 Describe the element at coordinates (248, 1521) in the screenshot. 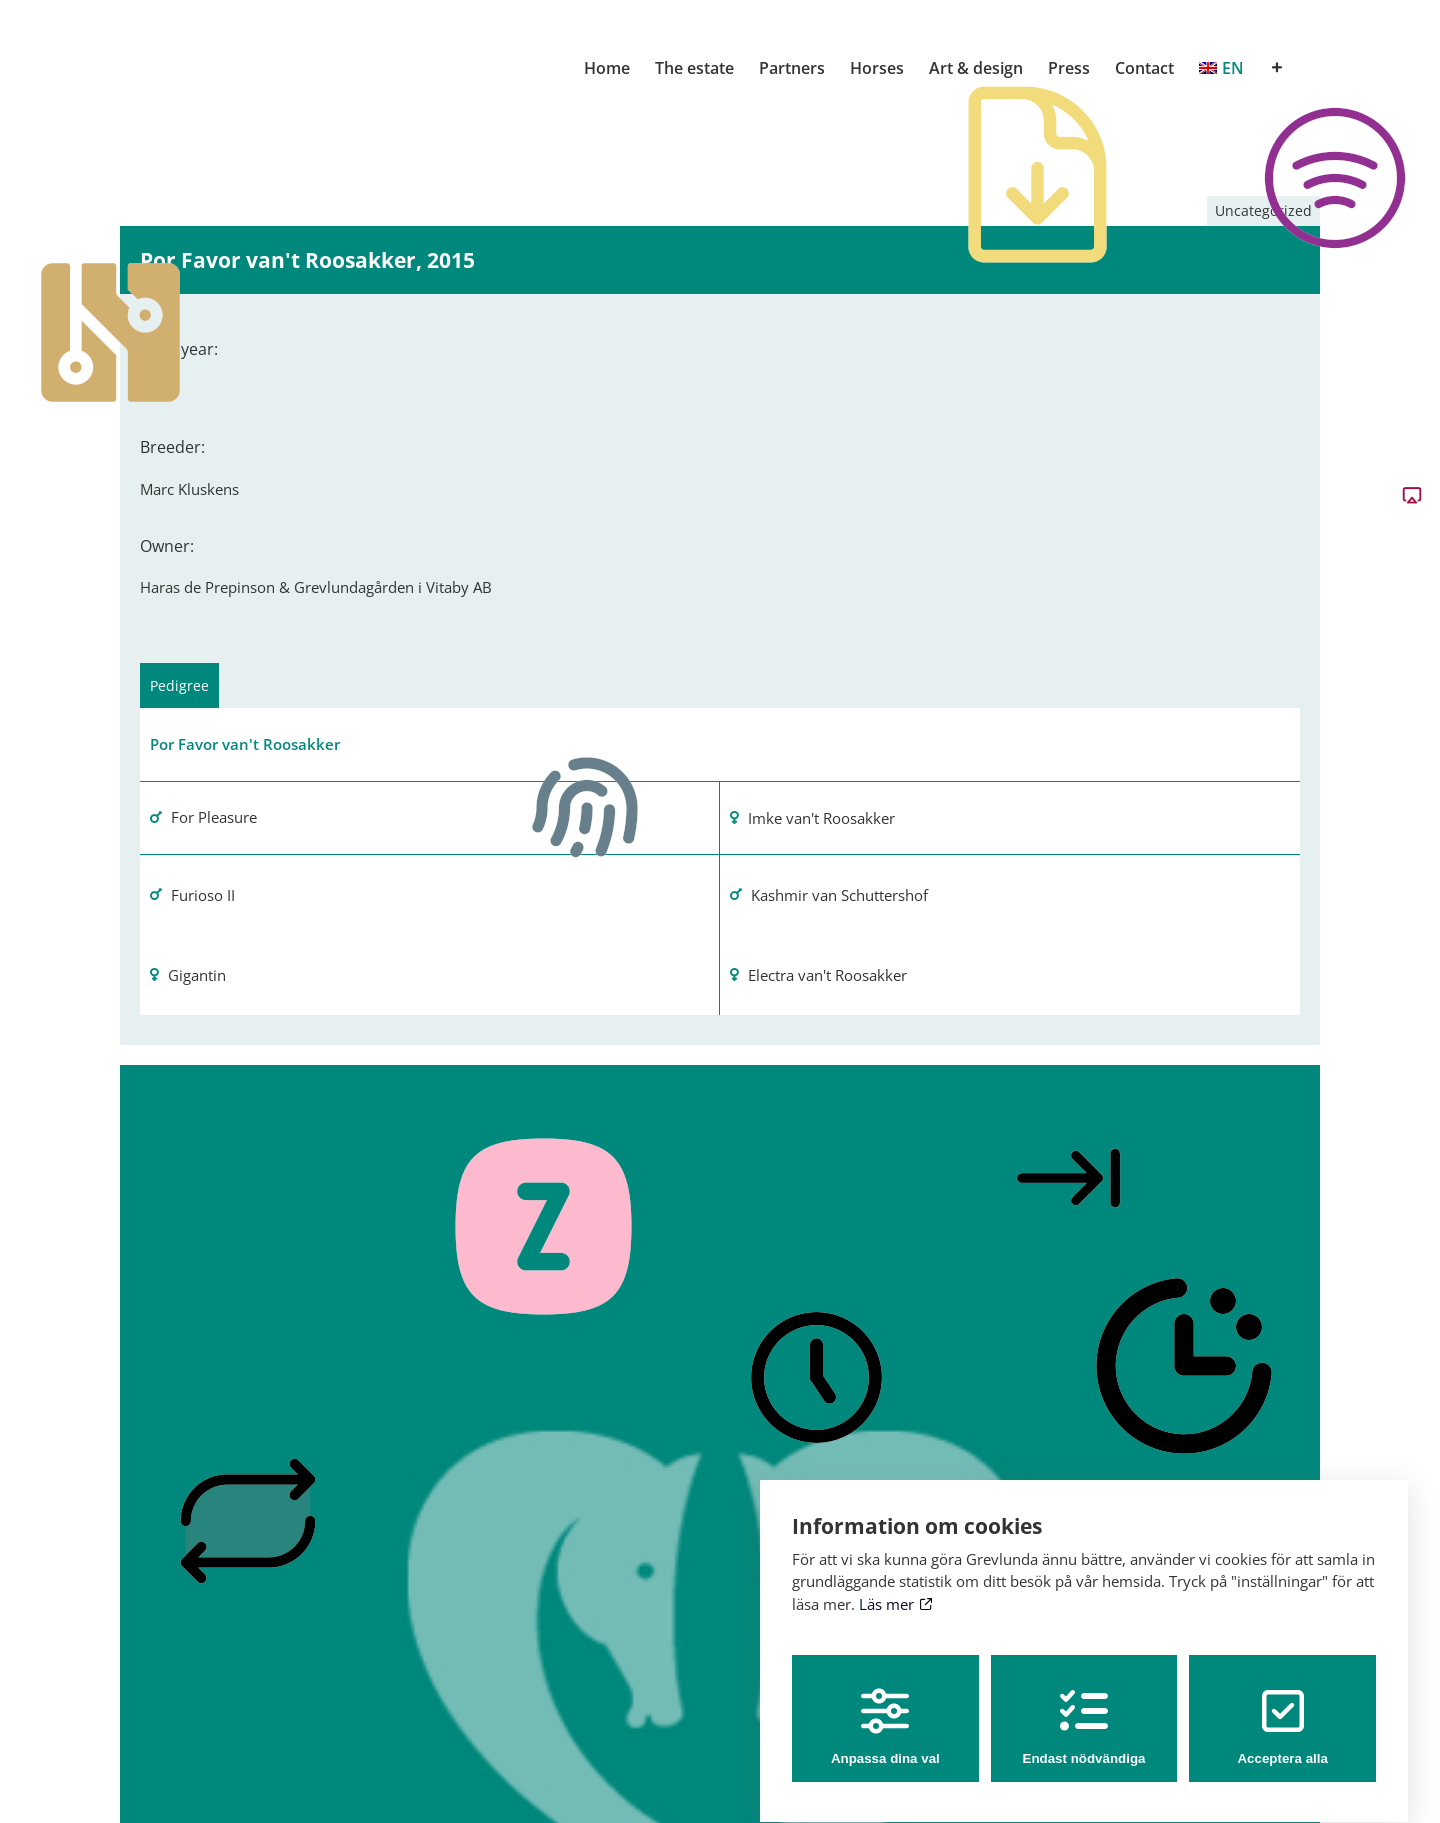

I see `toggle repeat mode for media playback` at that location.